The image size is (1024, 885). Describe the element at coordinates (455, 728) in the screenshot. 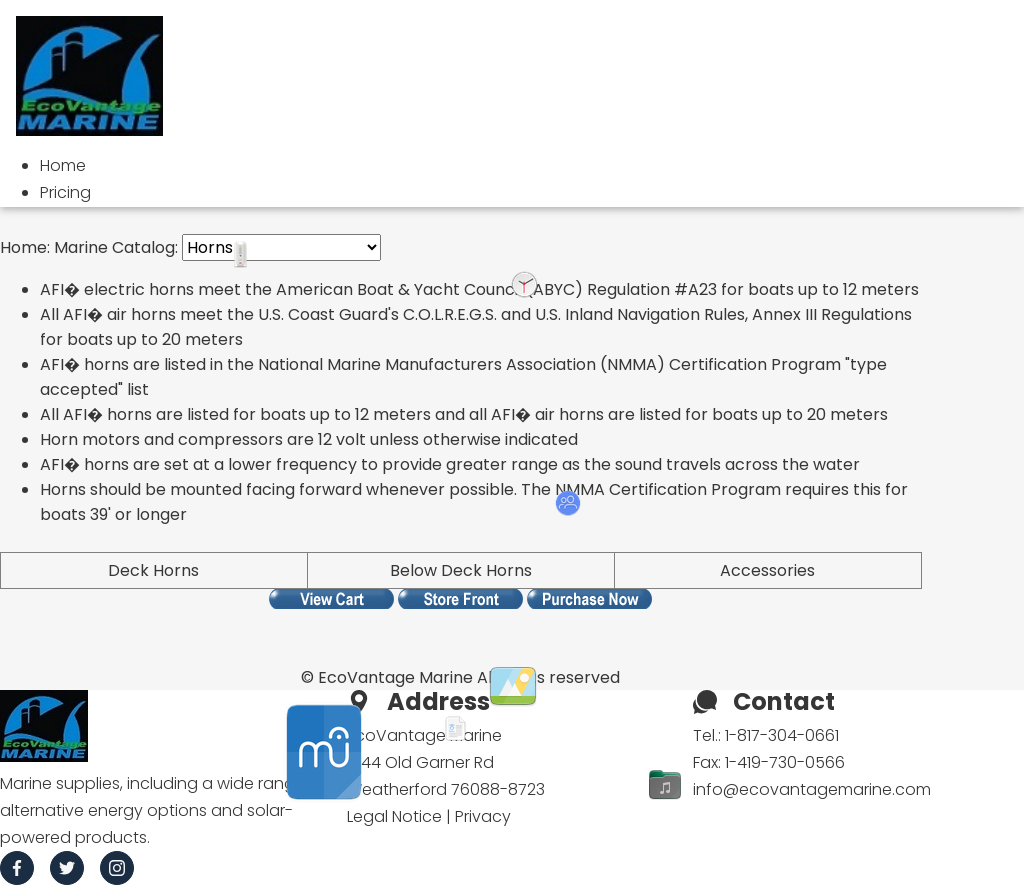

I see `open a Hangul Word Processor (.hwp) document` at that location.